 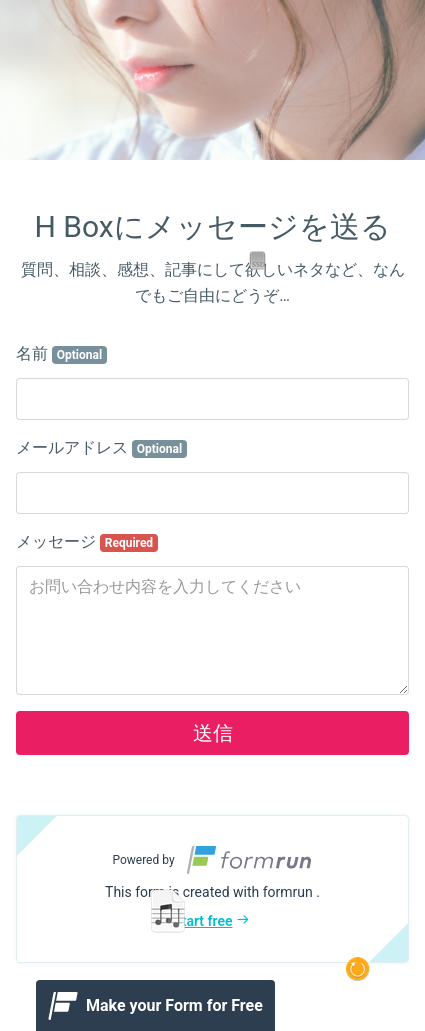 I want to click on restart the system, so click(x=358, y=969).